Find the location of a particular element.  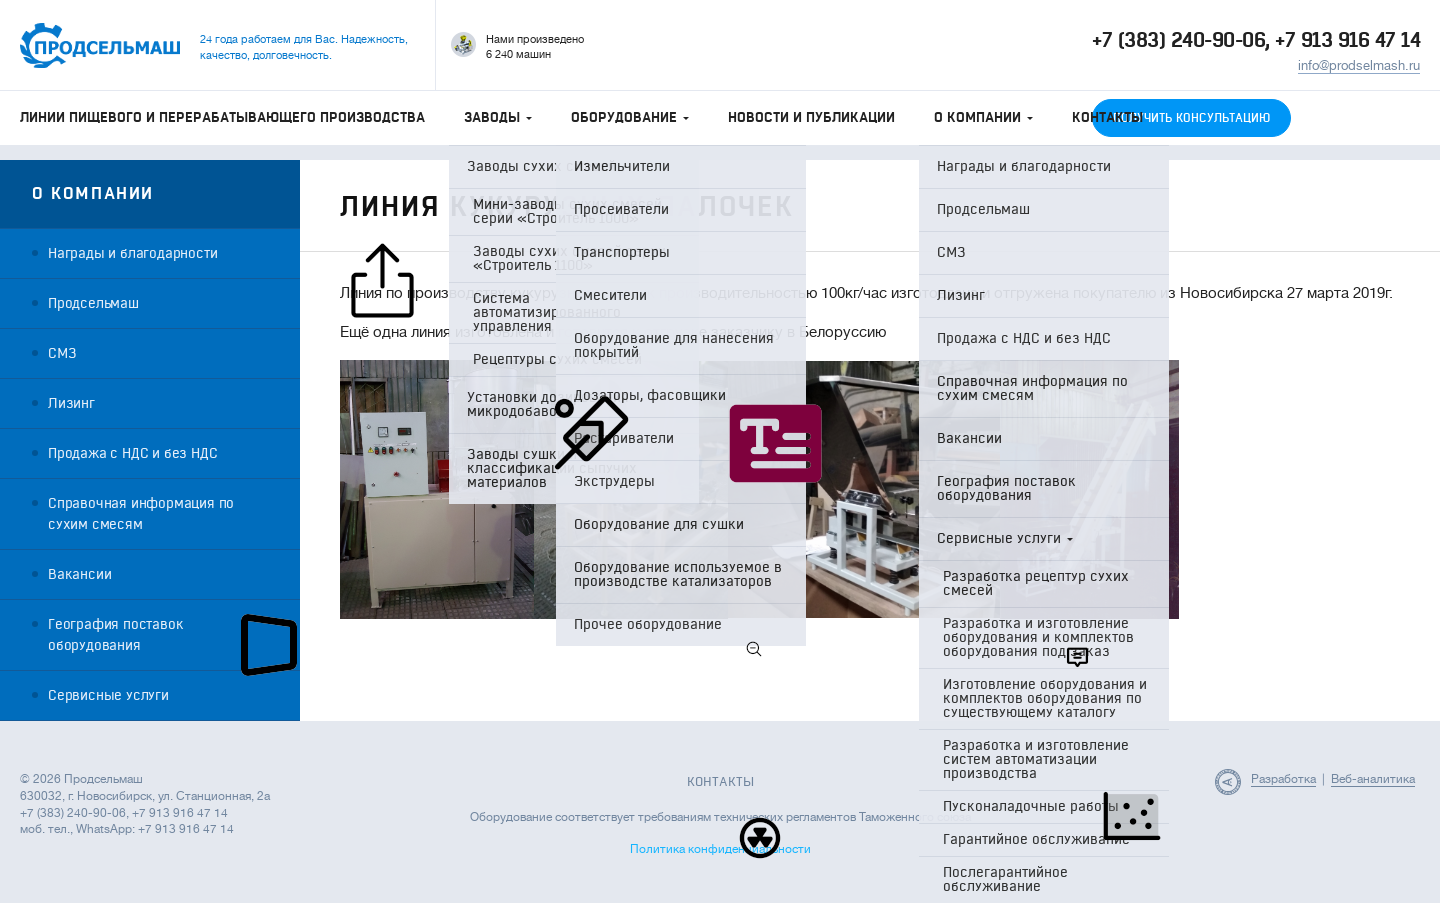

adjust perspective or 3D view settings is located at coordinates (269, 645).